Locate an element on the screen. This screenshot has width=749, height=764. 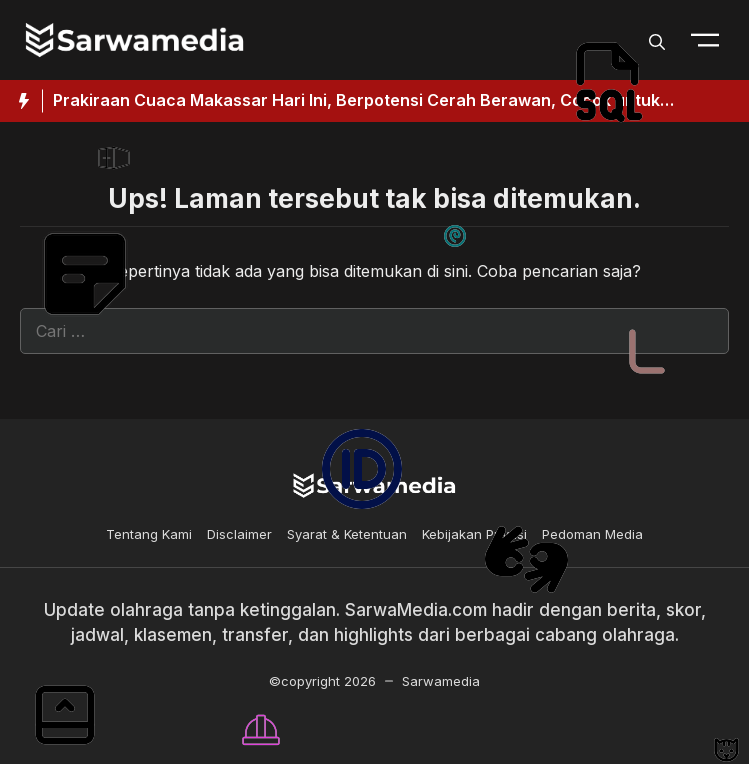
expand the bottom bar panel is located at coordinates (65, 715).